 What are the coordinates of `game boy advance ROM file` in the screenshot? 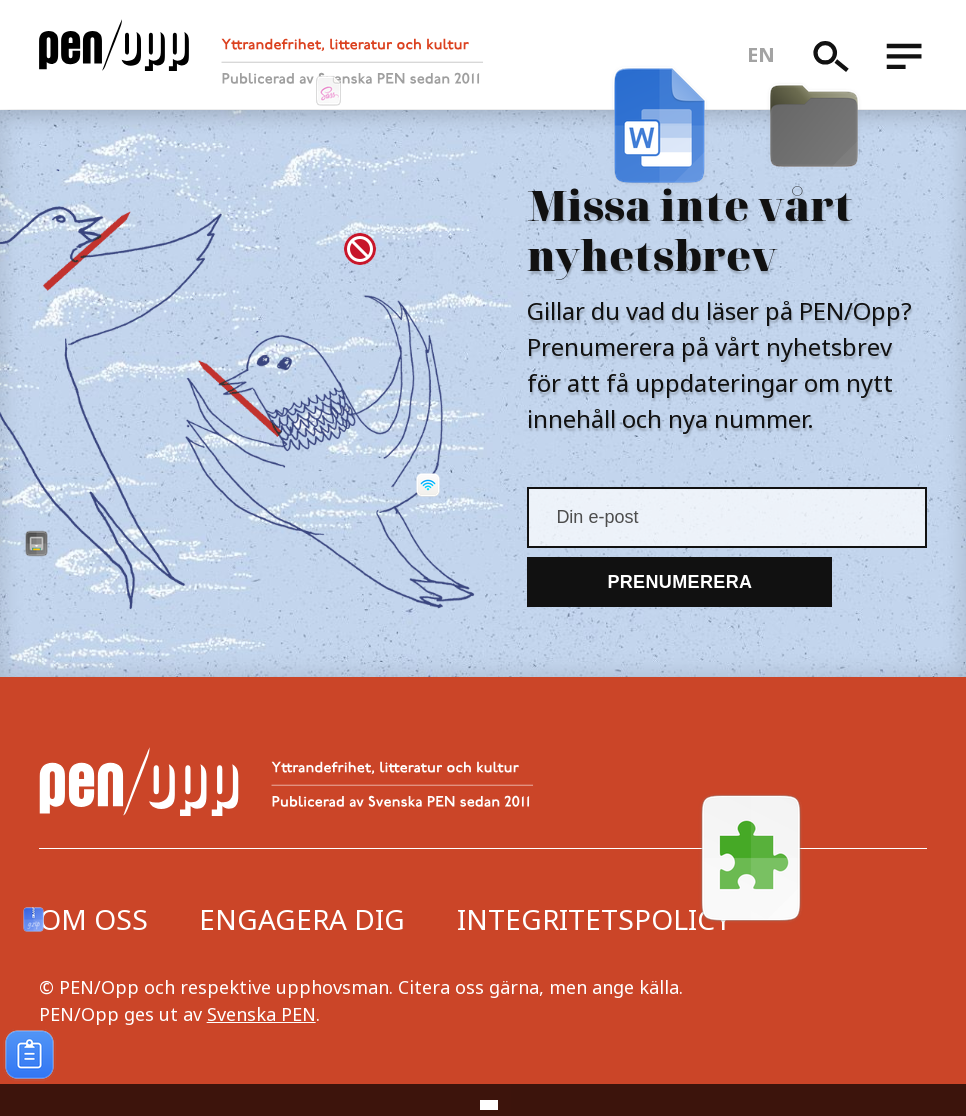 It's located at (36, 543).